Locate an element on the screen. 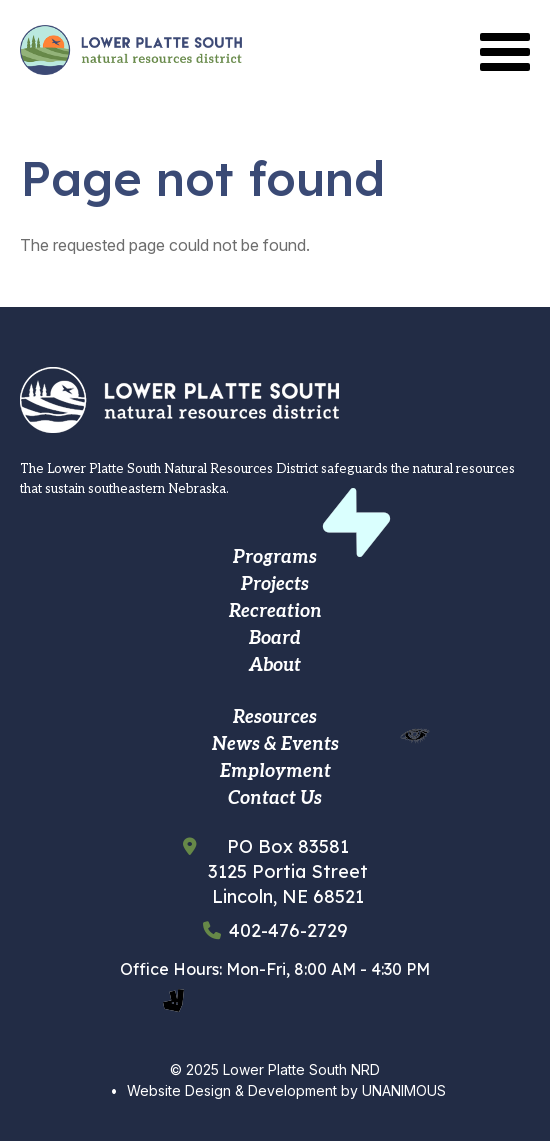  supabase logo is located at coordinates (356, 522).